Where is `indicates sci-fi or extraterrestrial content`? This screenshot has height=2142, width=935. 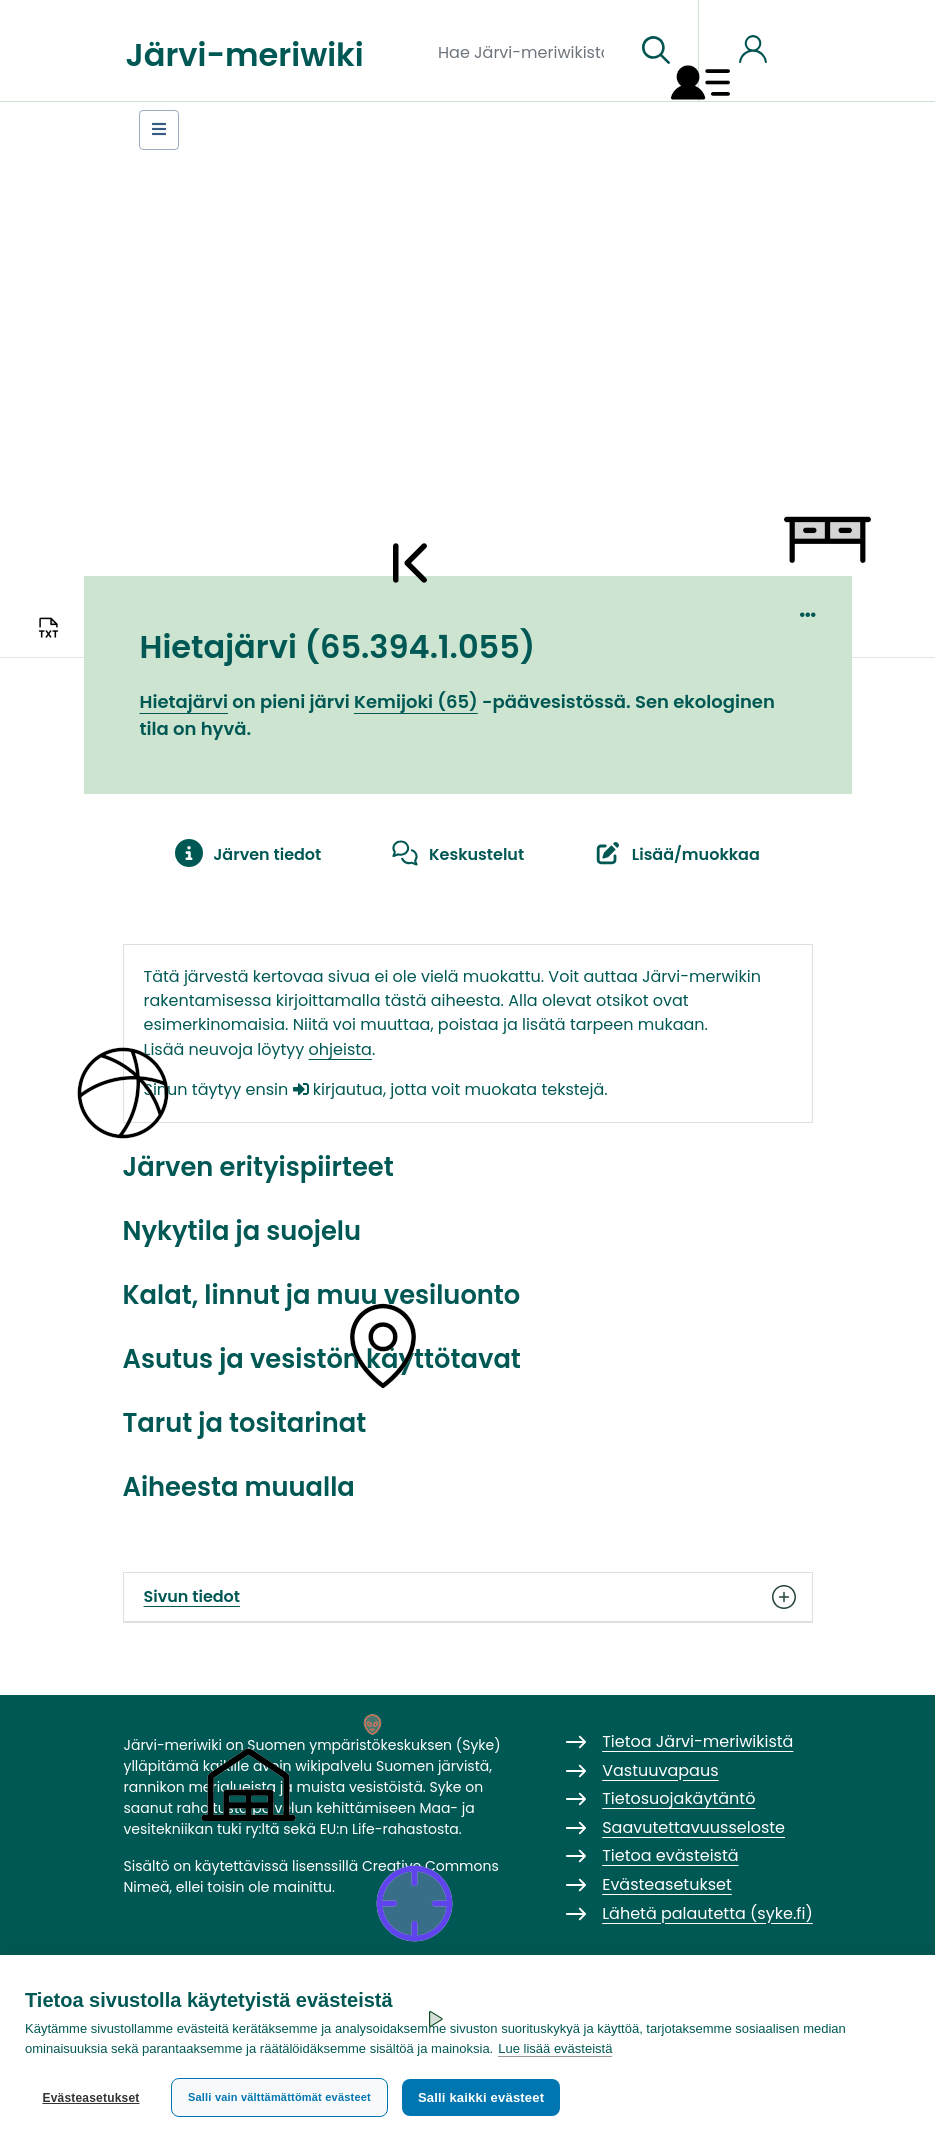
indicates sci-fi or extraterrestrial content is located at coordinates (372, 1724).